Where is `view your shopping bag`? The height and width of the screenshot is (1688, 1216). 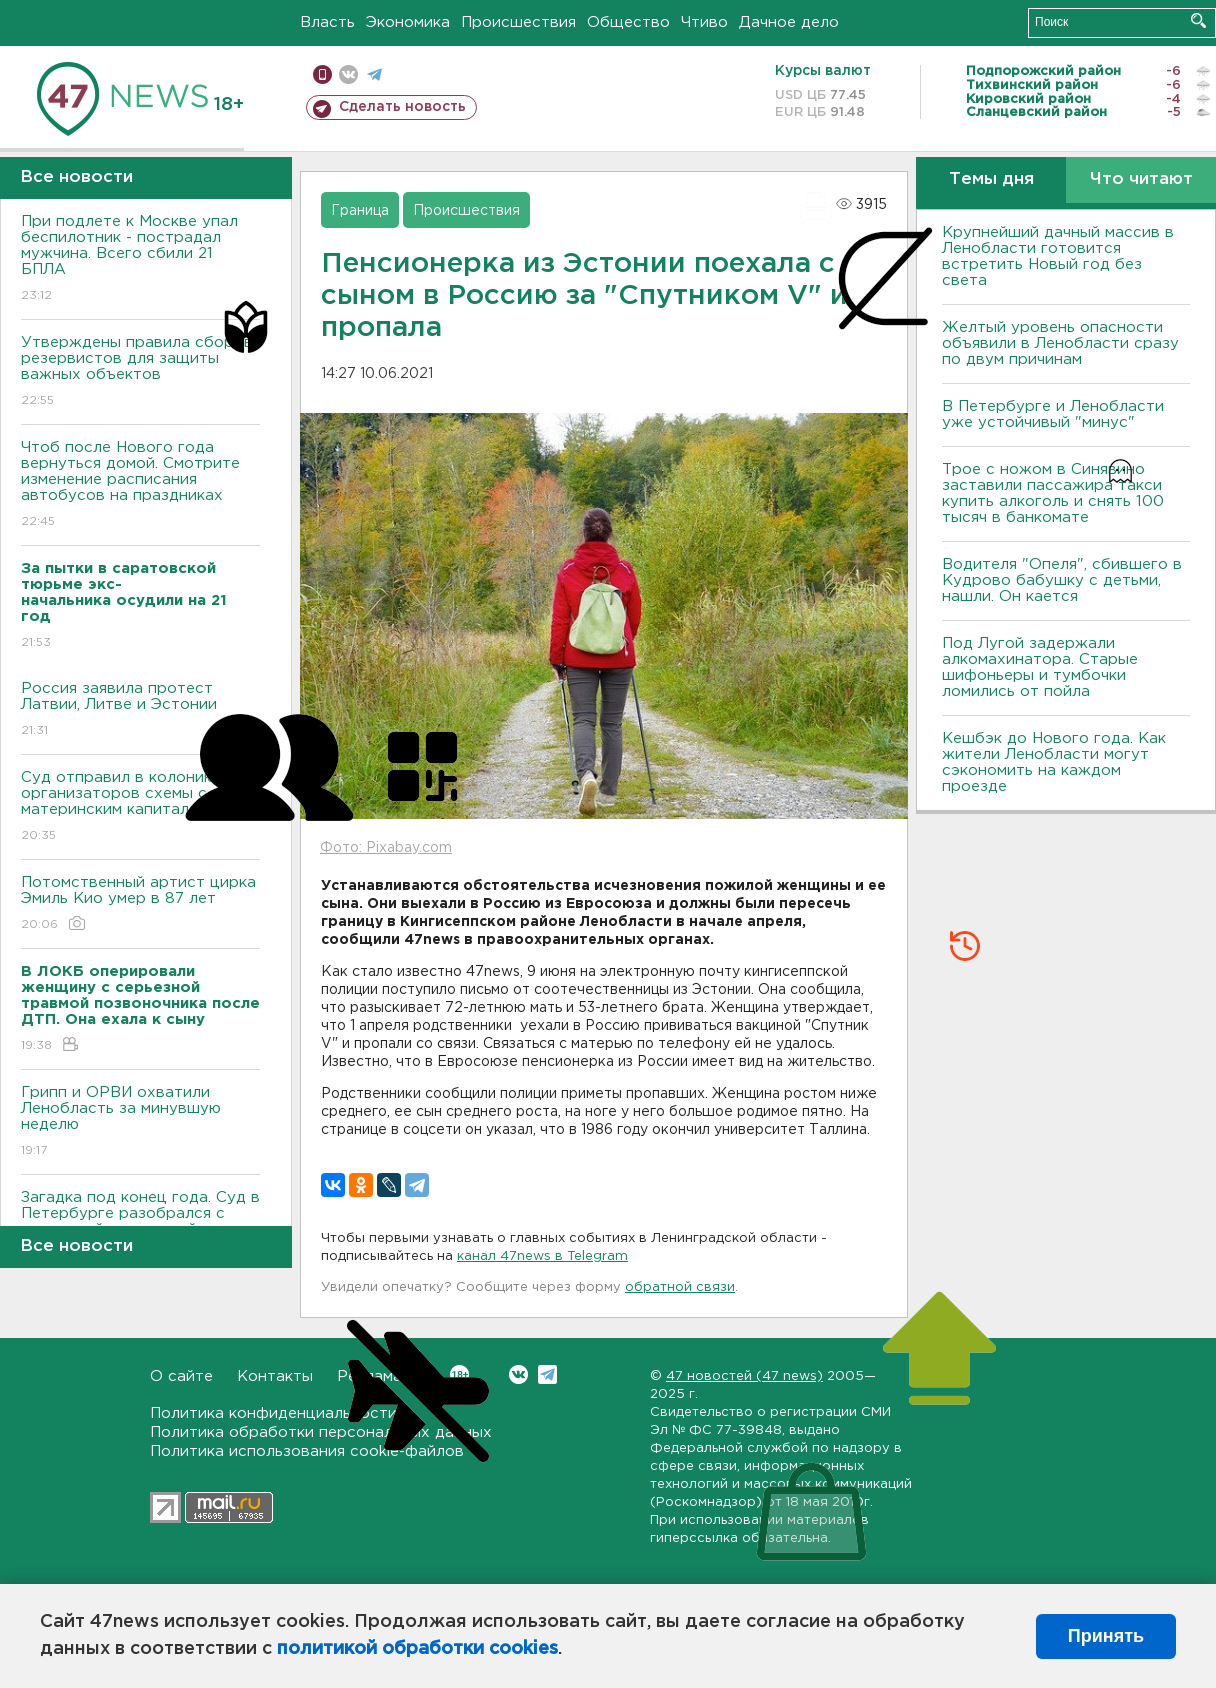 view your shopping bag is located at coordinates (811, 1517).